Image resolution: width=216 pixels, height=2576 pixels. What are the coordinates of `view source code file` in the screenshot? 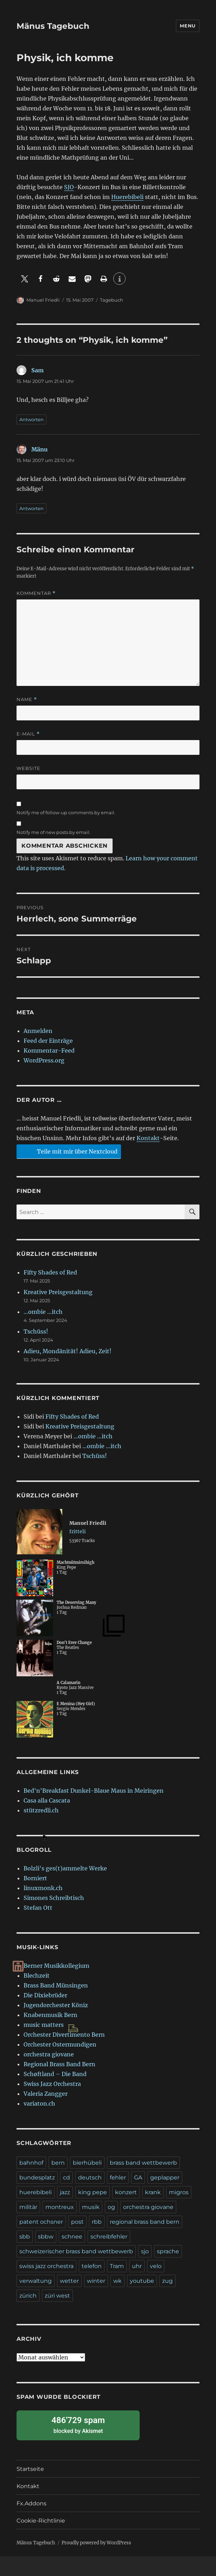 It's located at (45, 1837).